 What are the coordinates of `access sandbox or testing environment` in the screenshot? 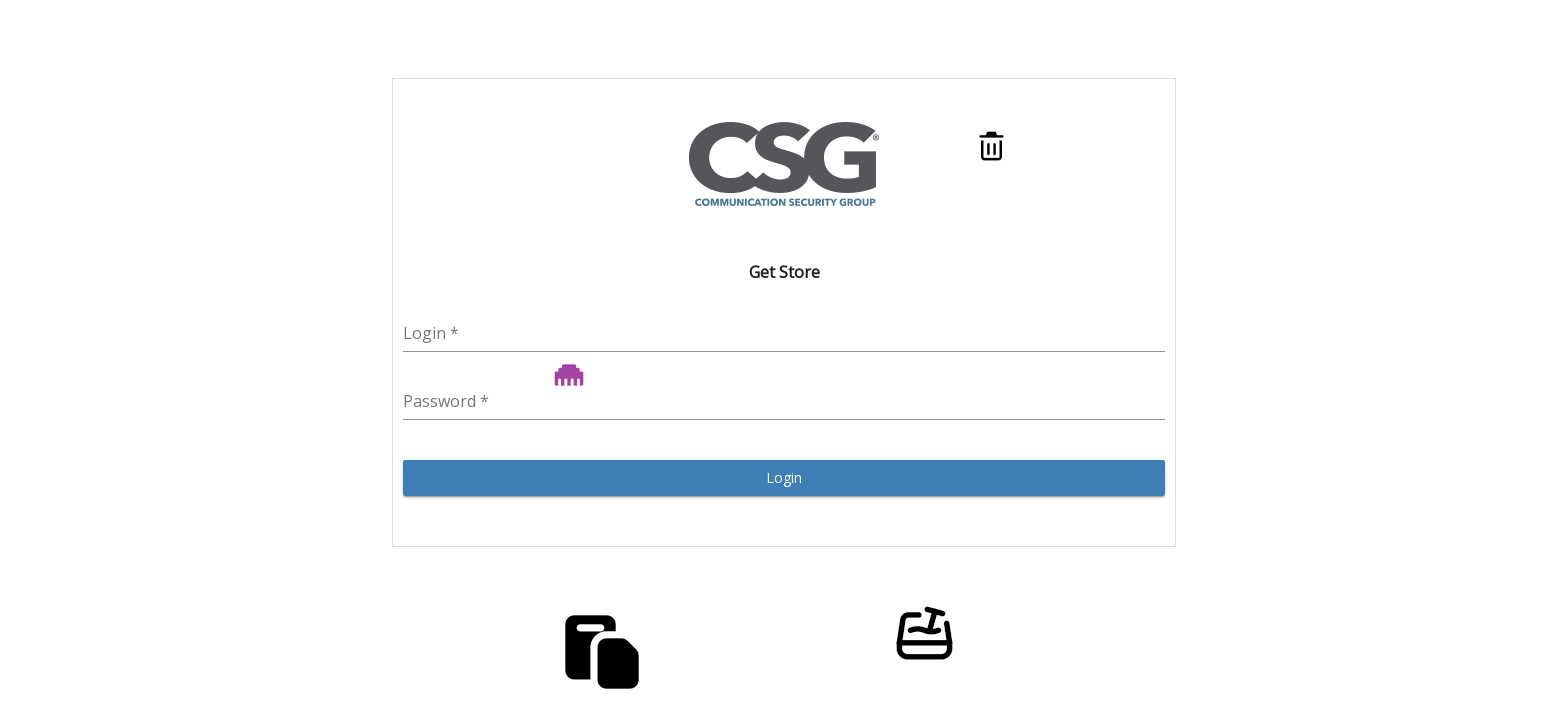 It's located at (924, 634).